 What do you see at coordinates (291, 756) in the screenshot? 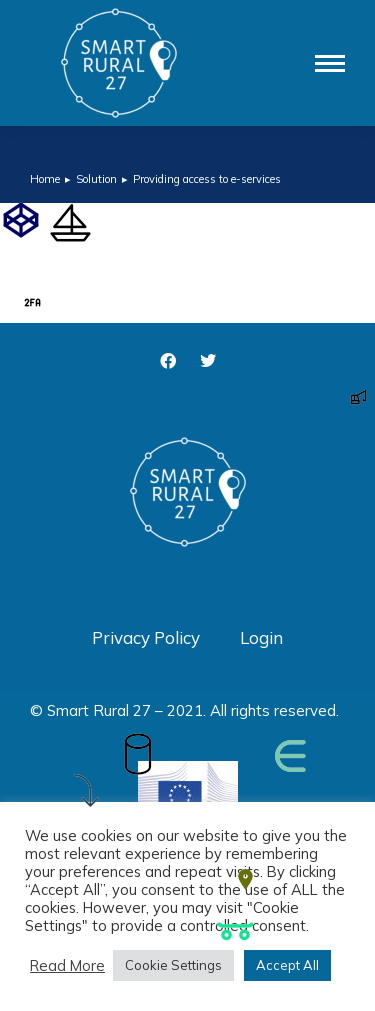
I see `indicates set membership in mathematical notation` at bounding box center [291, 756].